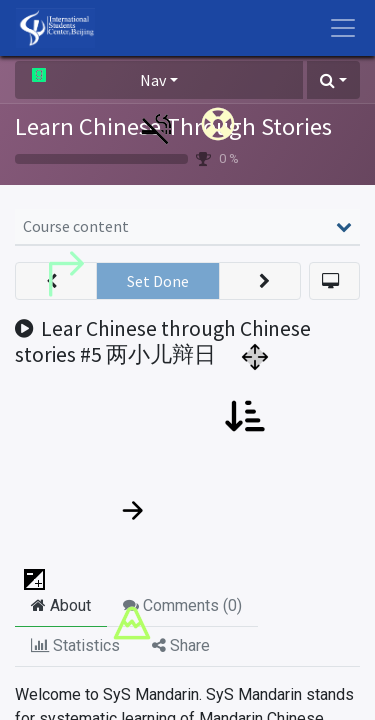 This screenshot has height=720, width=375. I want to click on navigate to the next item or page, so click(132, 511).